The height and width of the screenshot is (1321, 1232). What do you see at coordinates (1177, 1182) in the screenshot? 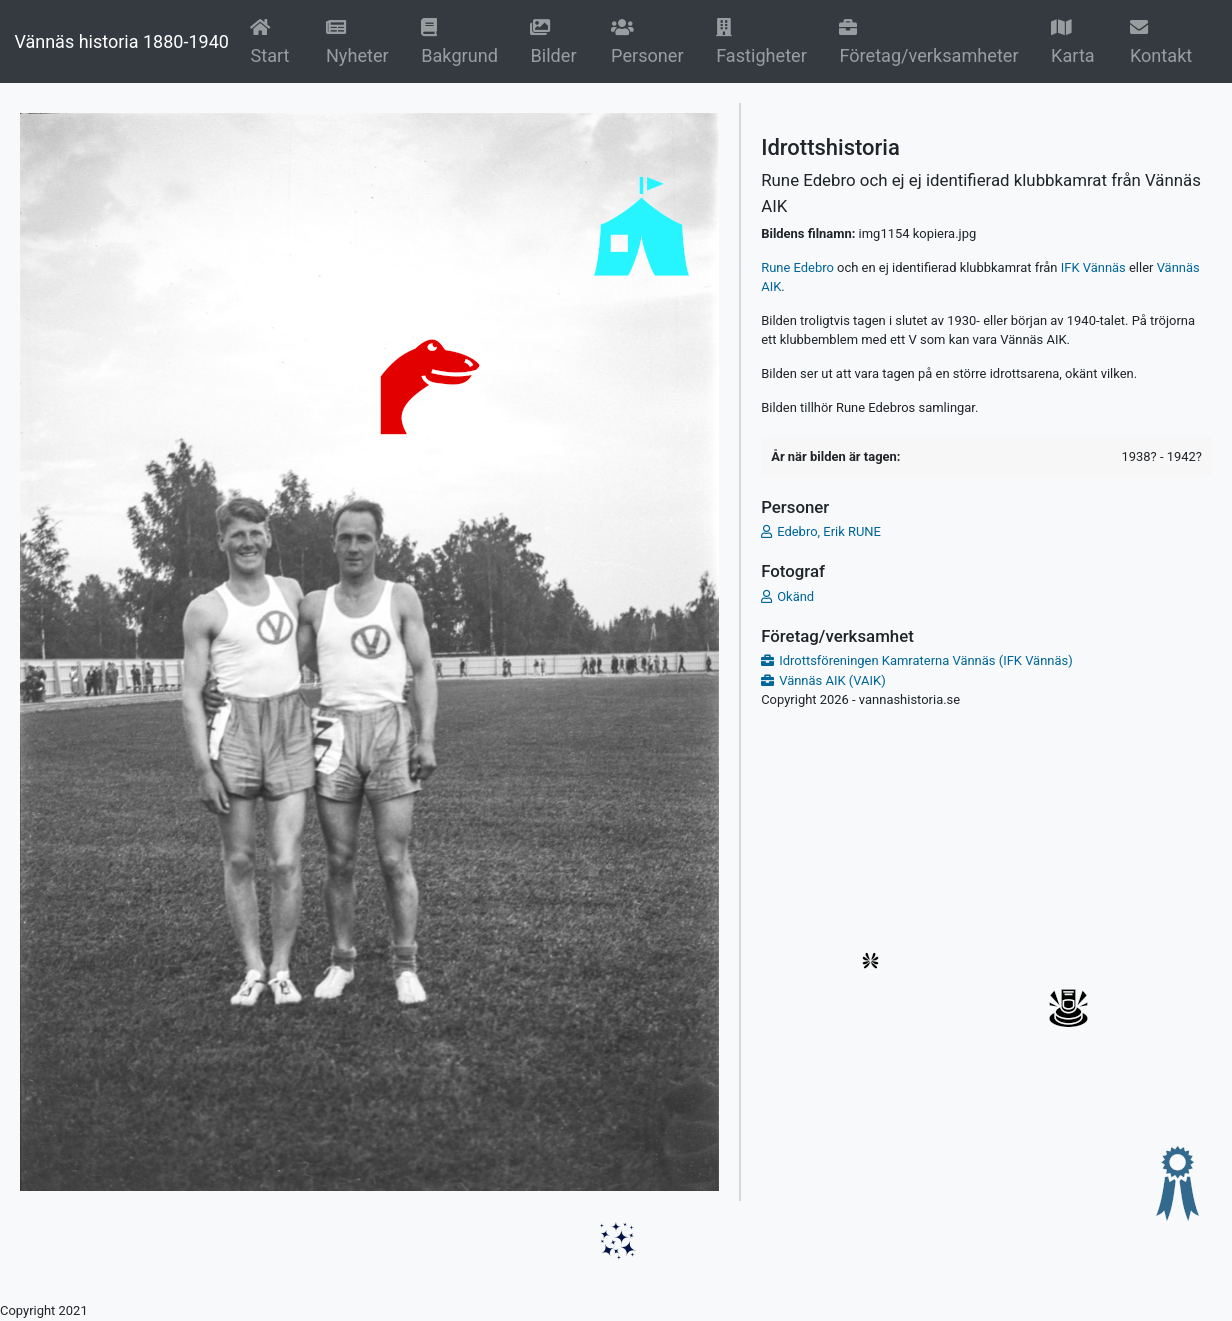
I see `view achievements or awards` at bounding box center [1177, 1182].